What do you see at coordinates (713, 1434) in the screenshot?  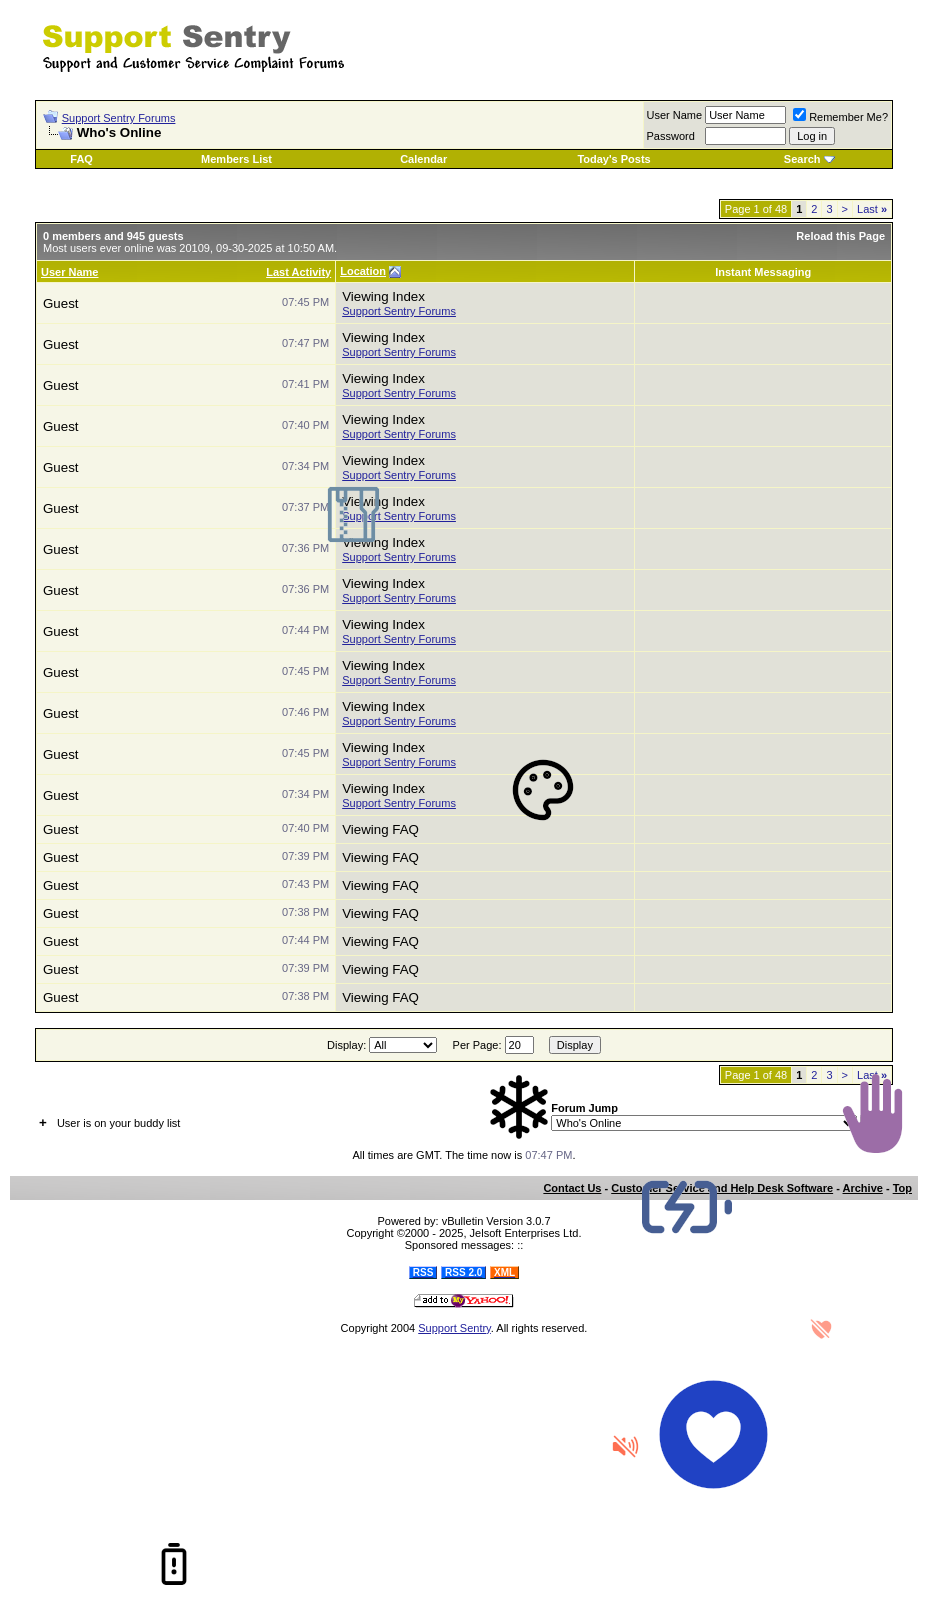 I see `add to favorites` at bounding box center [713, 1434].